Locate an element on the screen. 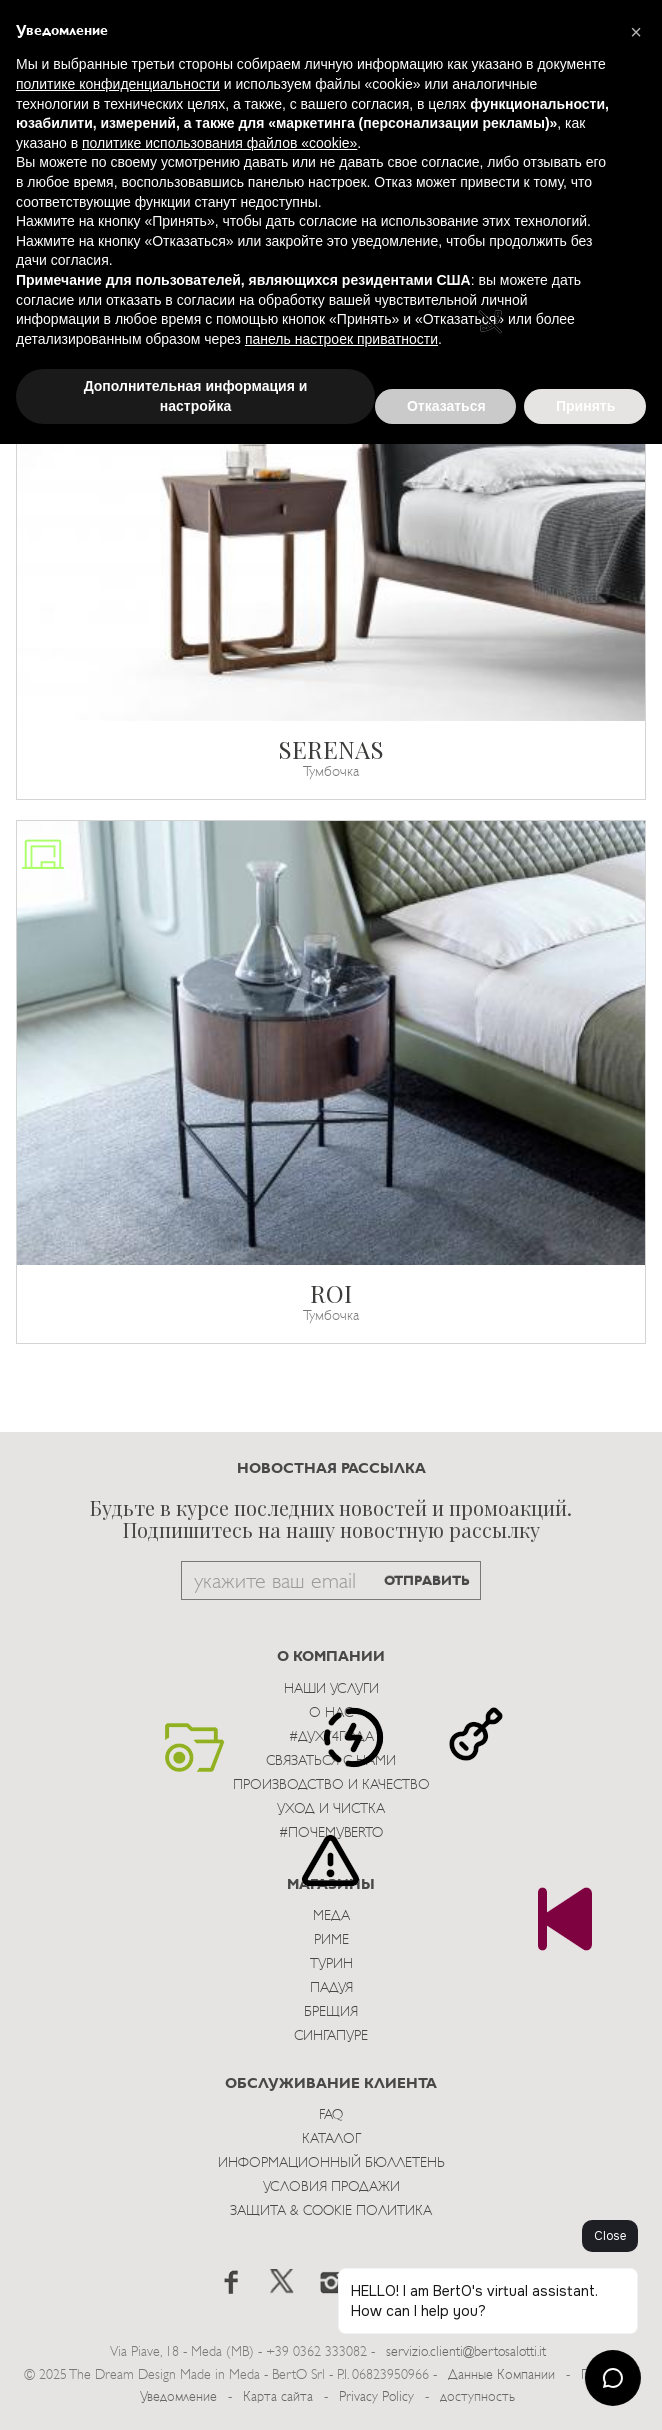  indicates a warning or alert status is located at coordinates (330, 1861).